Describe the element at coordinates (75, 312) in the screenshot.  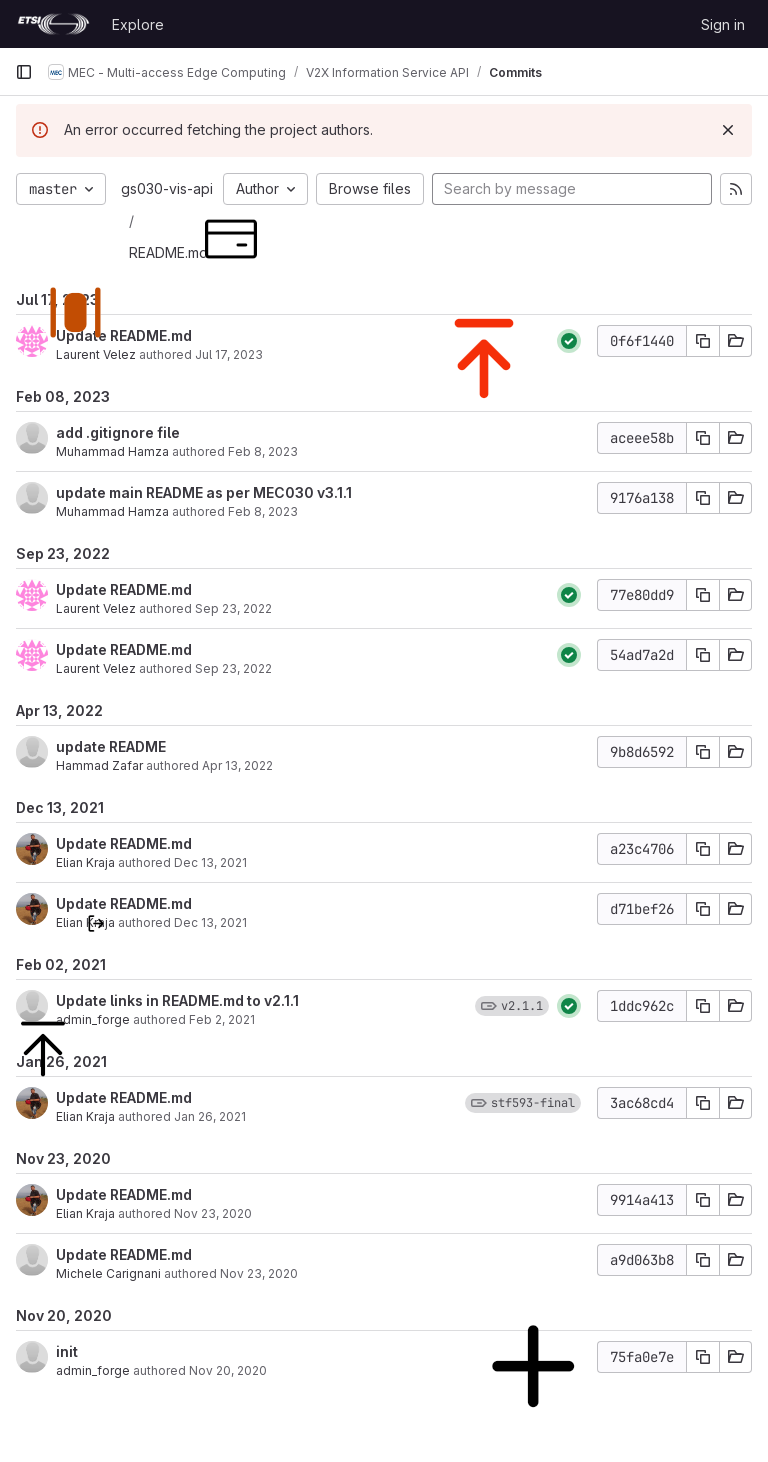
I see `distribute layers vertically with equal spacing` at that location.